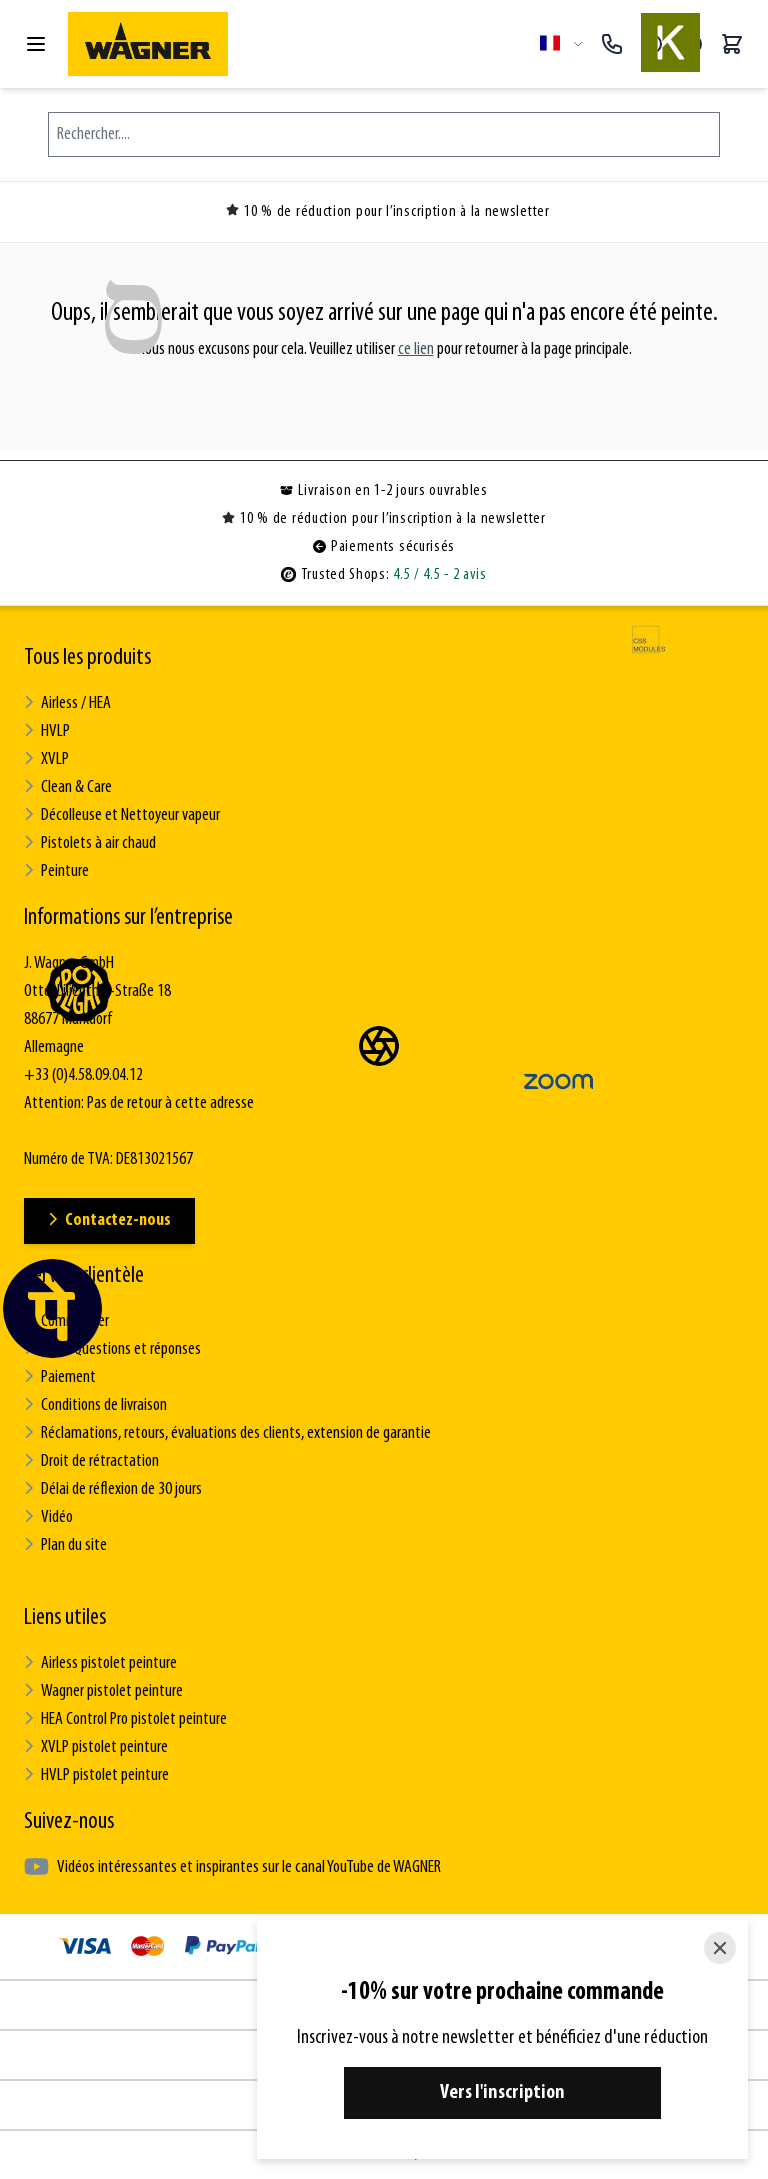 This screenshot has height=2179, width=768. Describe the element at coordinates (133, 316) in the screenshot. I see `open the Sefaria app` at that location.